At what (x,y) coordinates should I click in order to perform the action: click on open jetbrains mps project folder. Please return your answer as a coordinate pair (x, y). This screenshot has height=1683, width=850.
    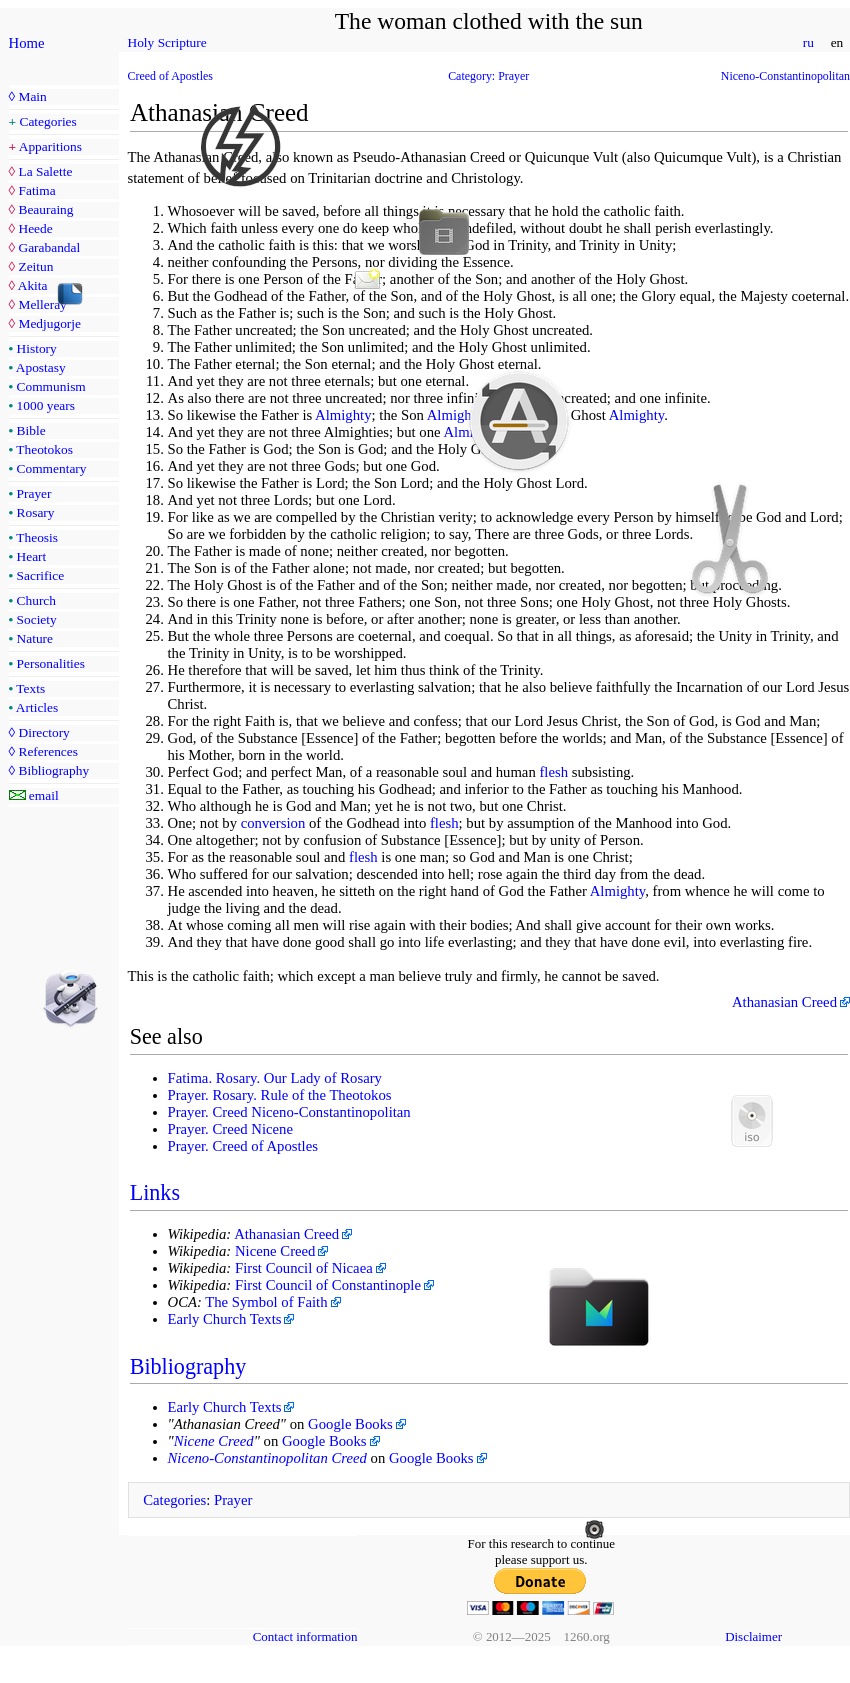
    Looking at the image, I should click on (598, 1309).